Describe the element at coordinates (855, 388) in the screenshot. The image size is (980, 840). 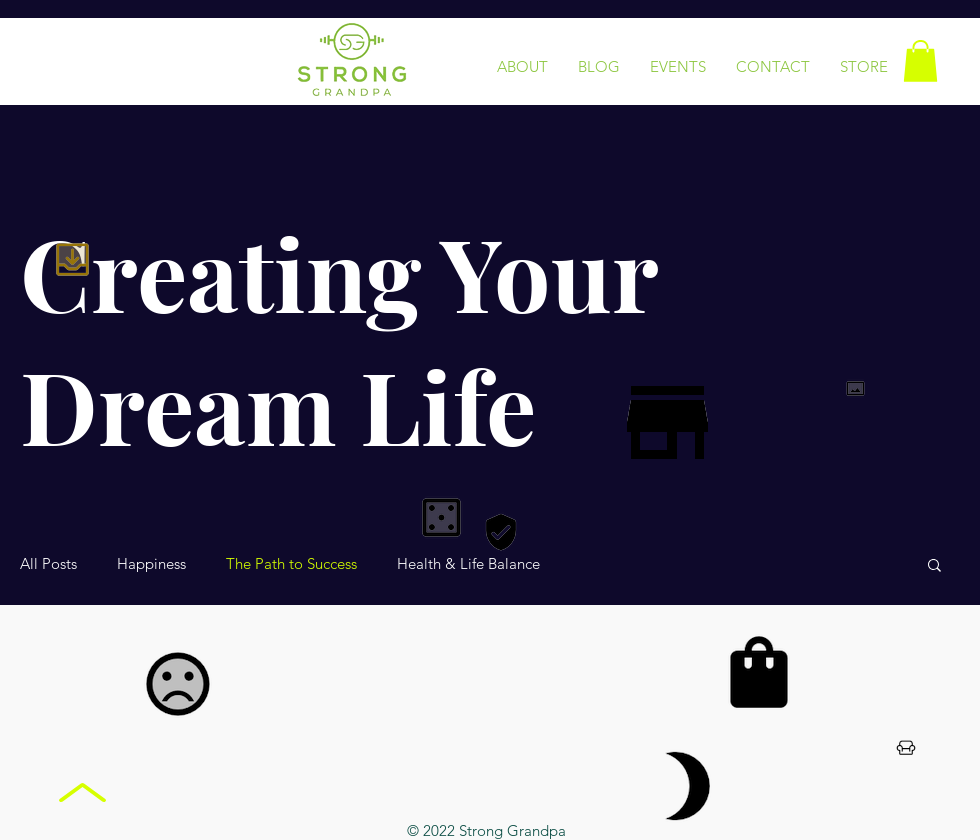
I see `view photo at actual size` at that location.